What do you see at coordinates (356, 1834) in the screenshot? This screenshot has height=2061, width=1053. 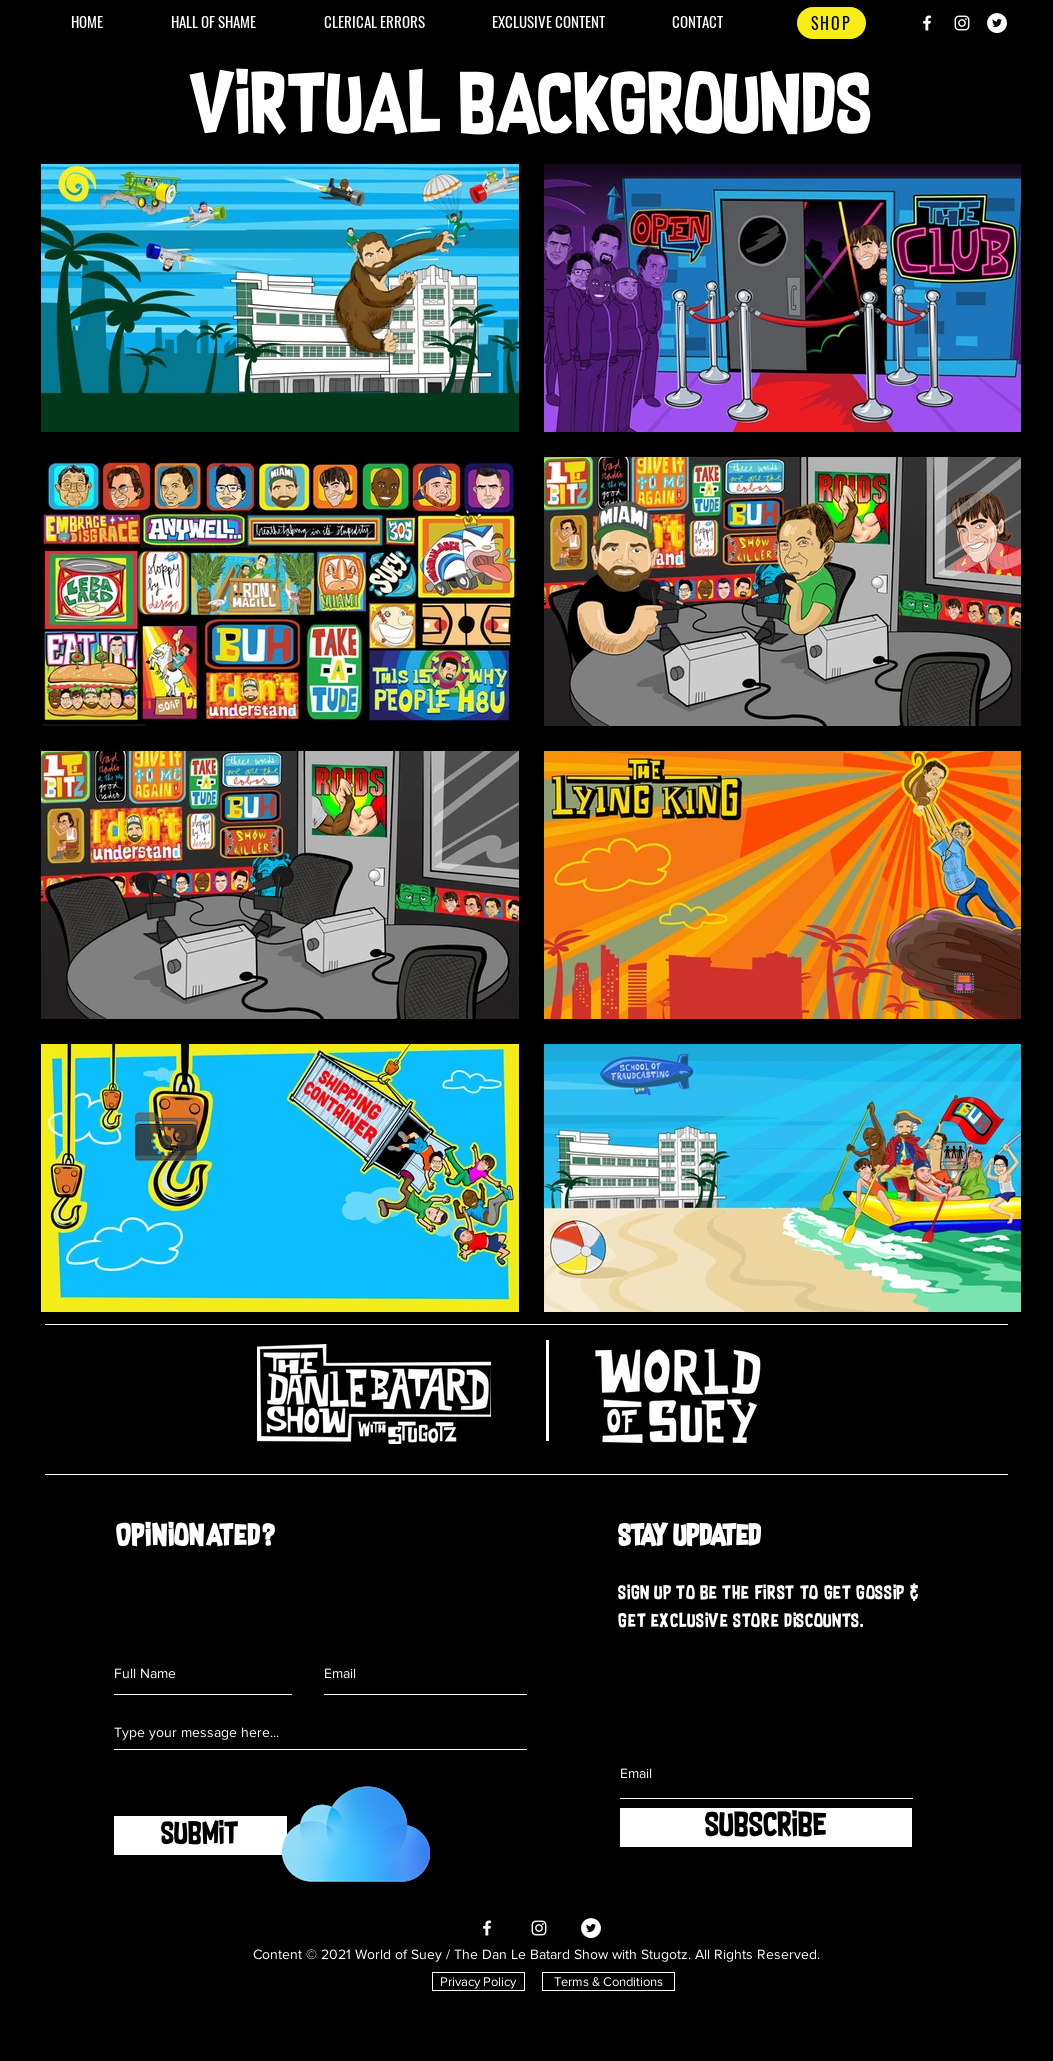 I see `open iCloud Drive to access cloud-synced files` at bounding box center [356, 1834].